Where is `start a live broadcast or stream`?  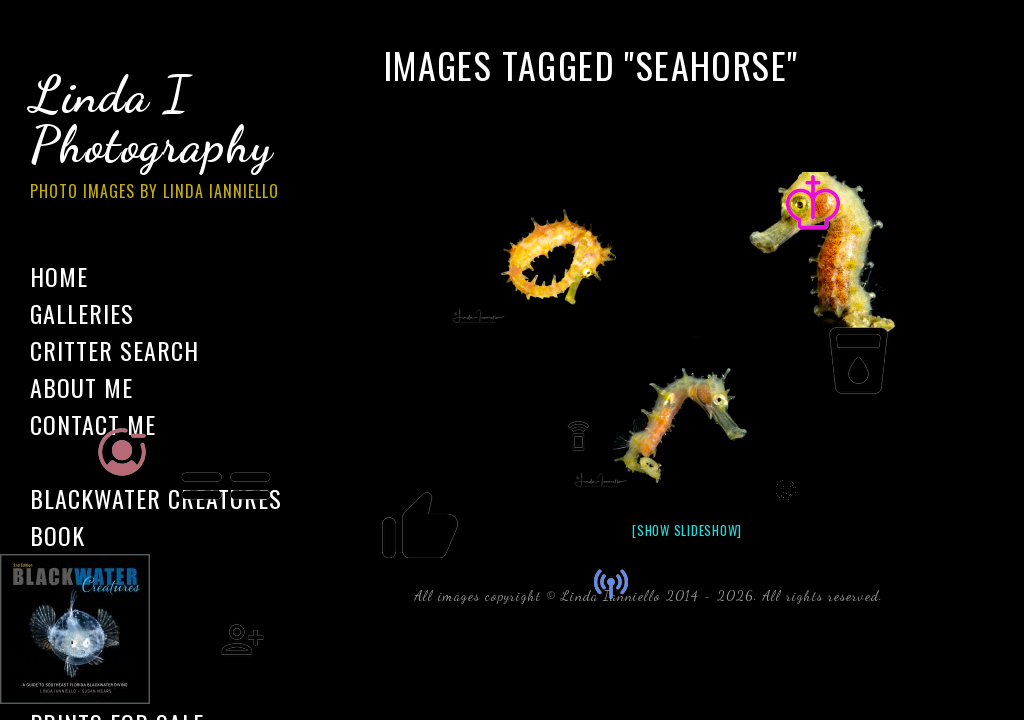 start a live broadcast or stream is located at coordinates (611, 584).